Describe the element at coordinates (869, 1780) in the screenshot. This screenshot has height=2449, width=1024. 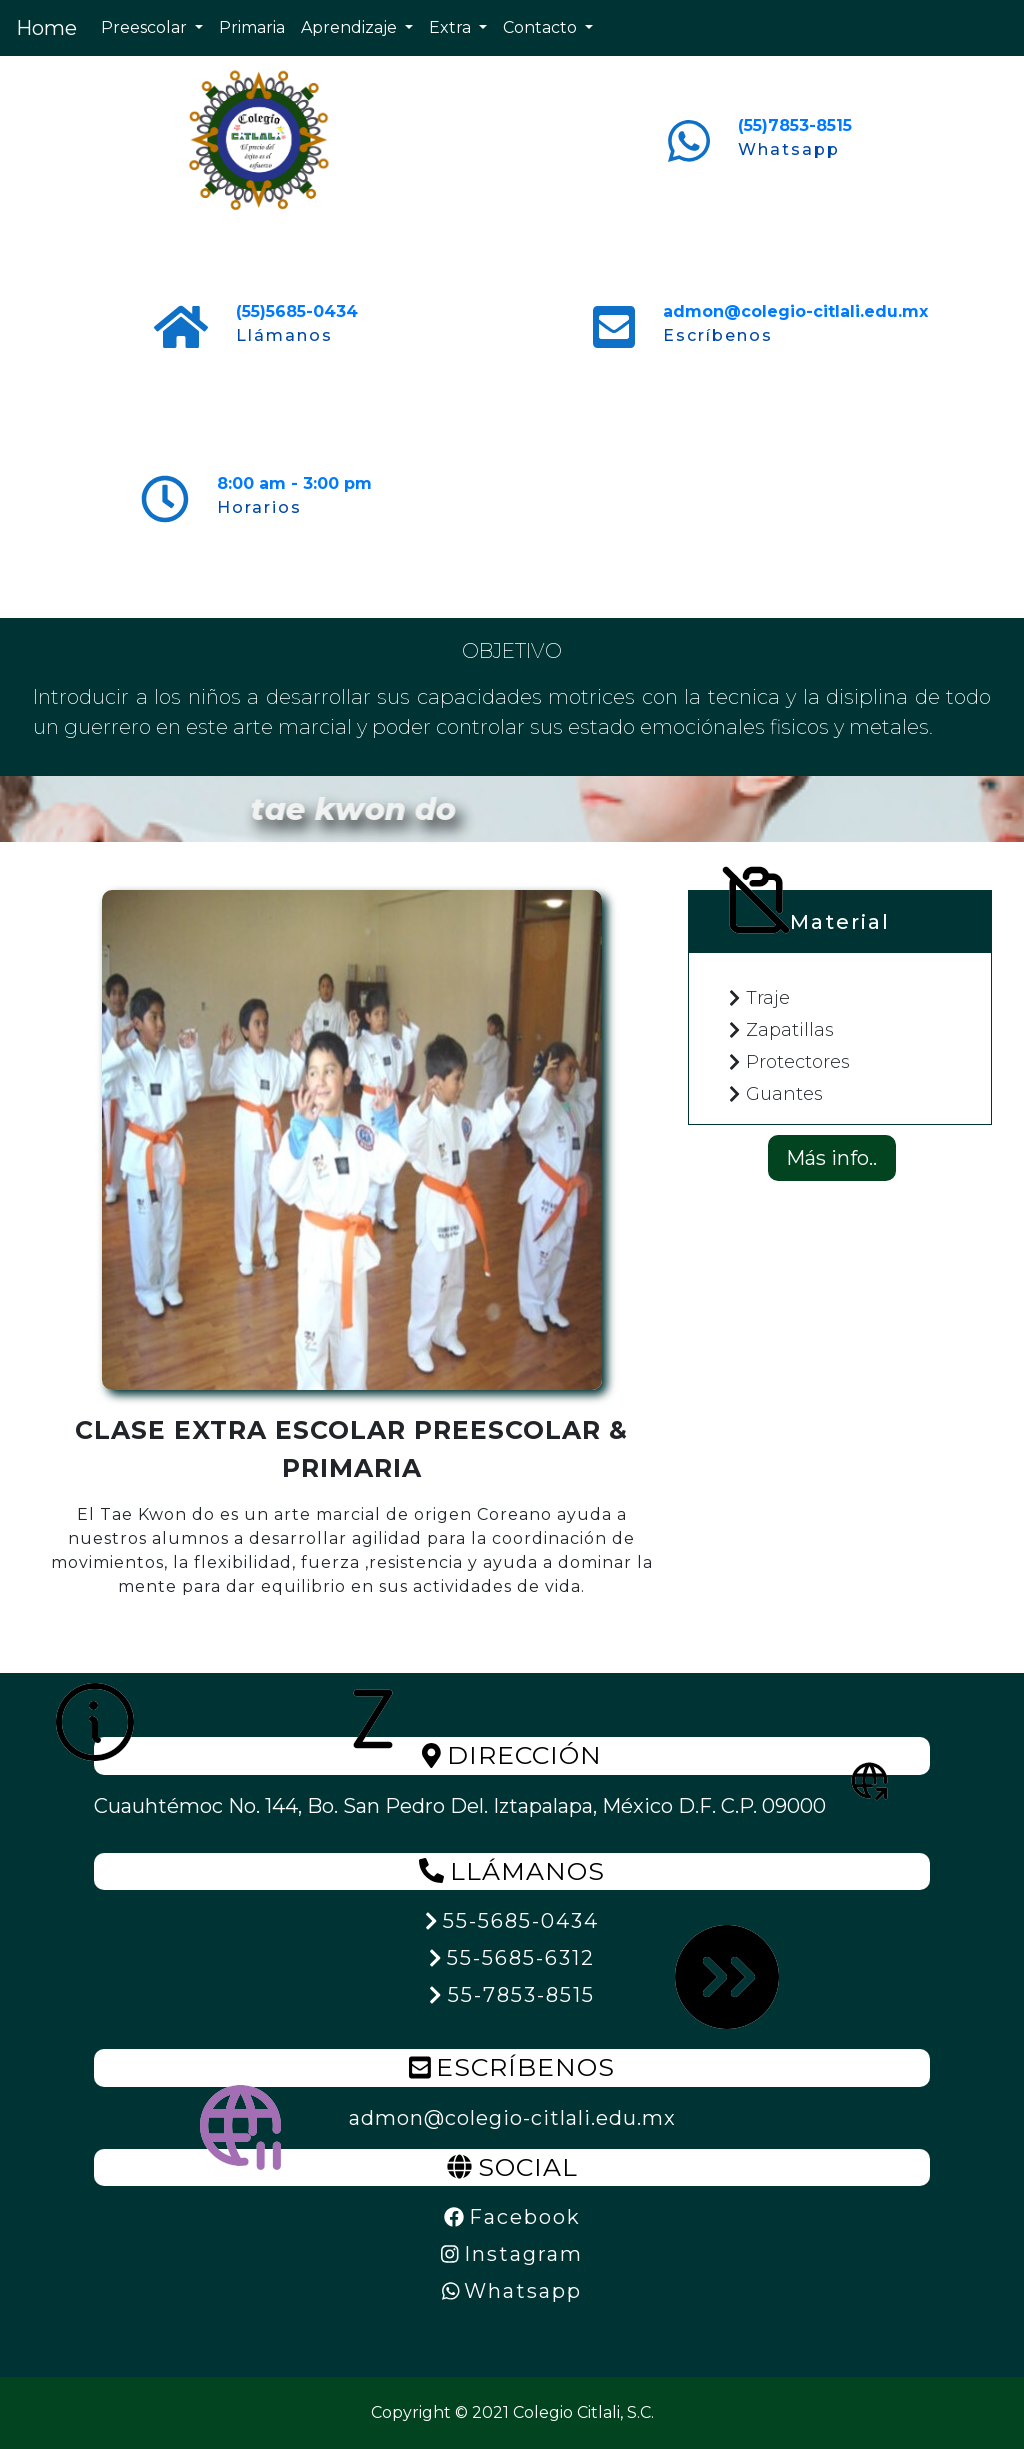
I see `share content to the web` at that location.